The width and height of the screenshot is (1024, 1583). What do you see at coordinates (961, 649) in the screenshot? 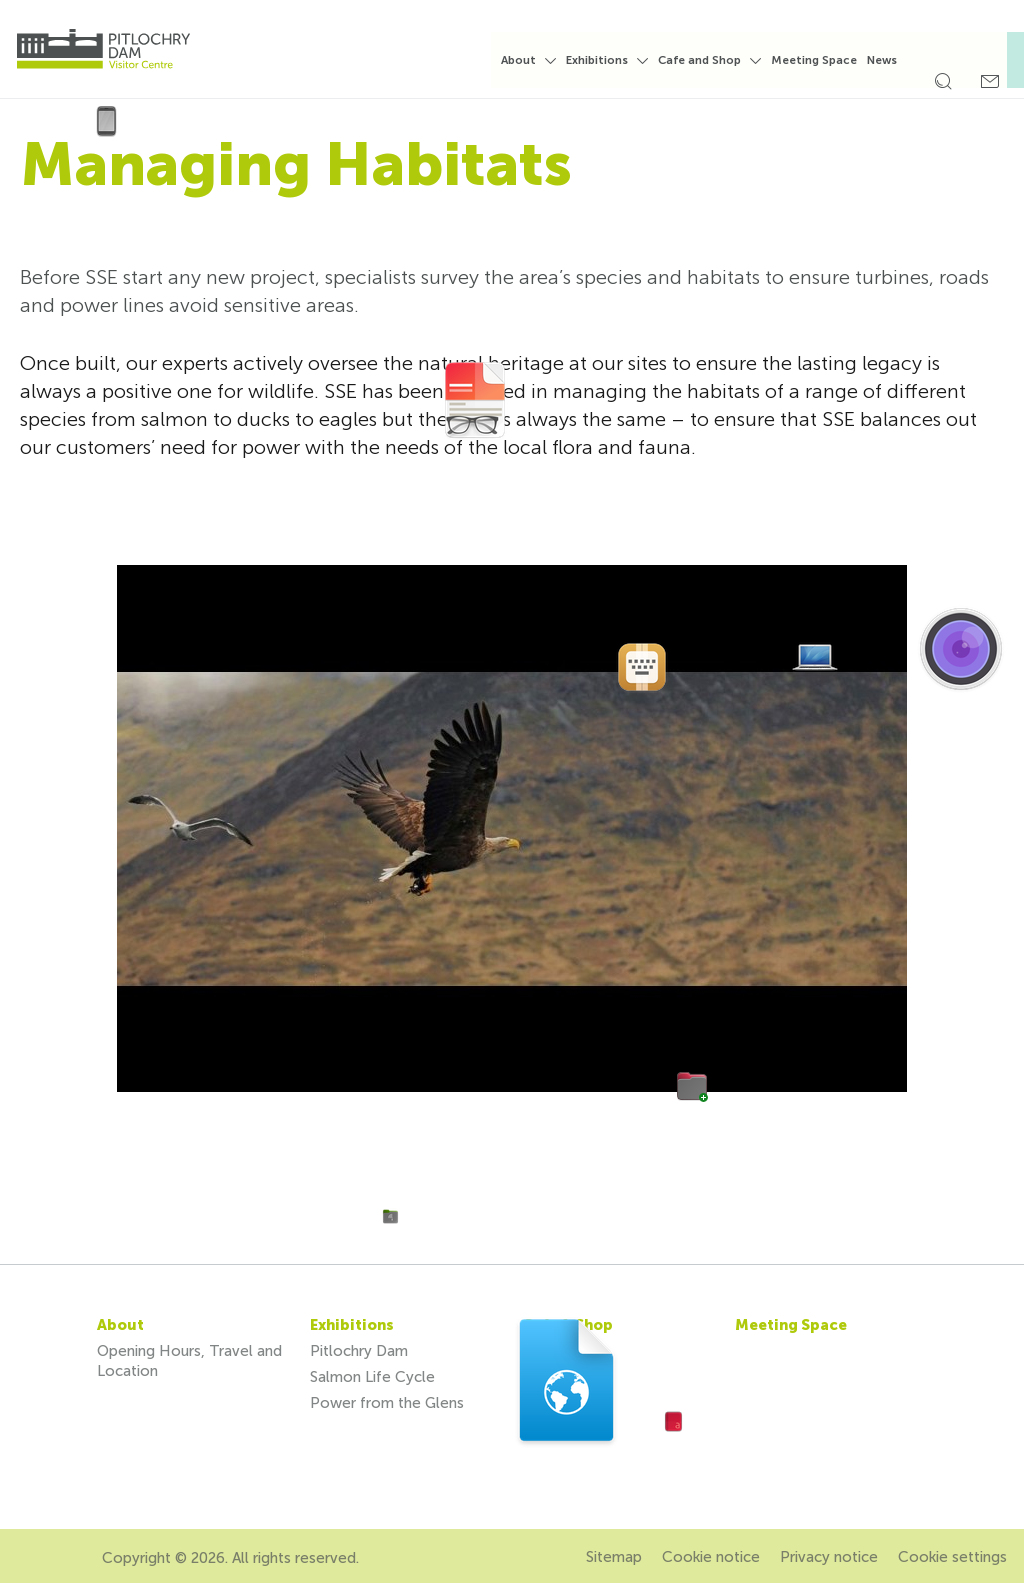
I see `open the camera app` at bounding box center [961, 649].